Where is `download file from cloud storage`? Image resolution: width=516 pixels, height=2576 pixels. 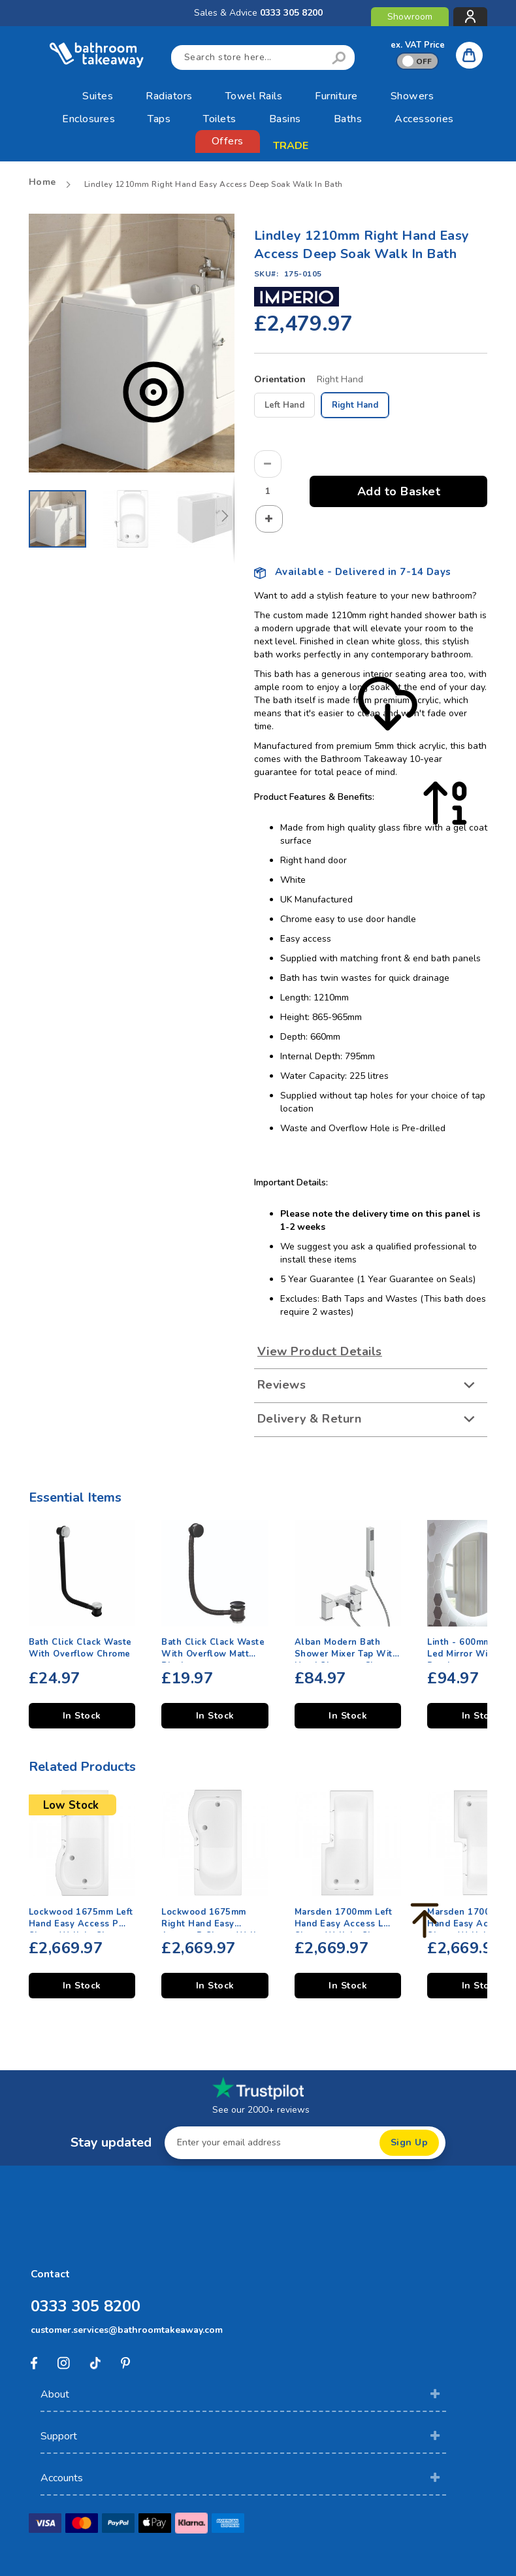
download file from cloud storage is located at coordinates (387, 703).